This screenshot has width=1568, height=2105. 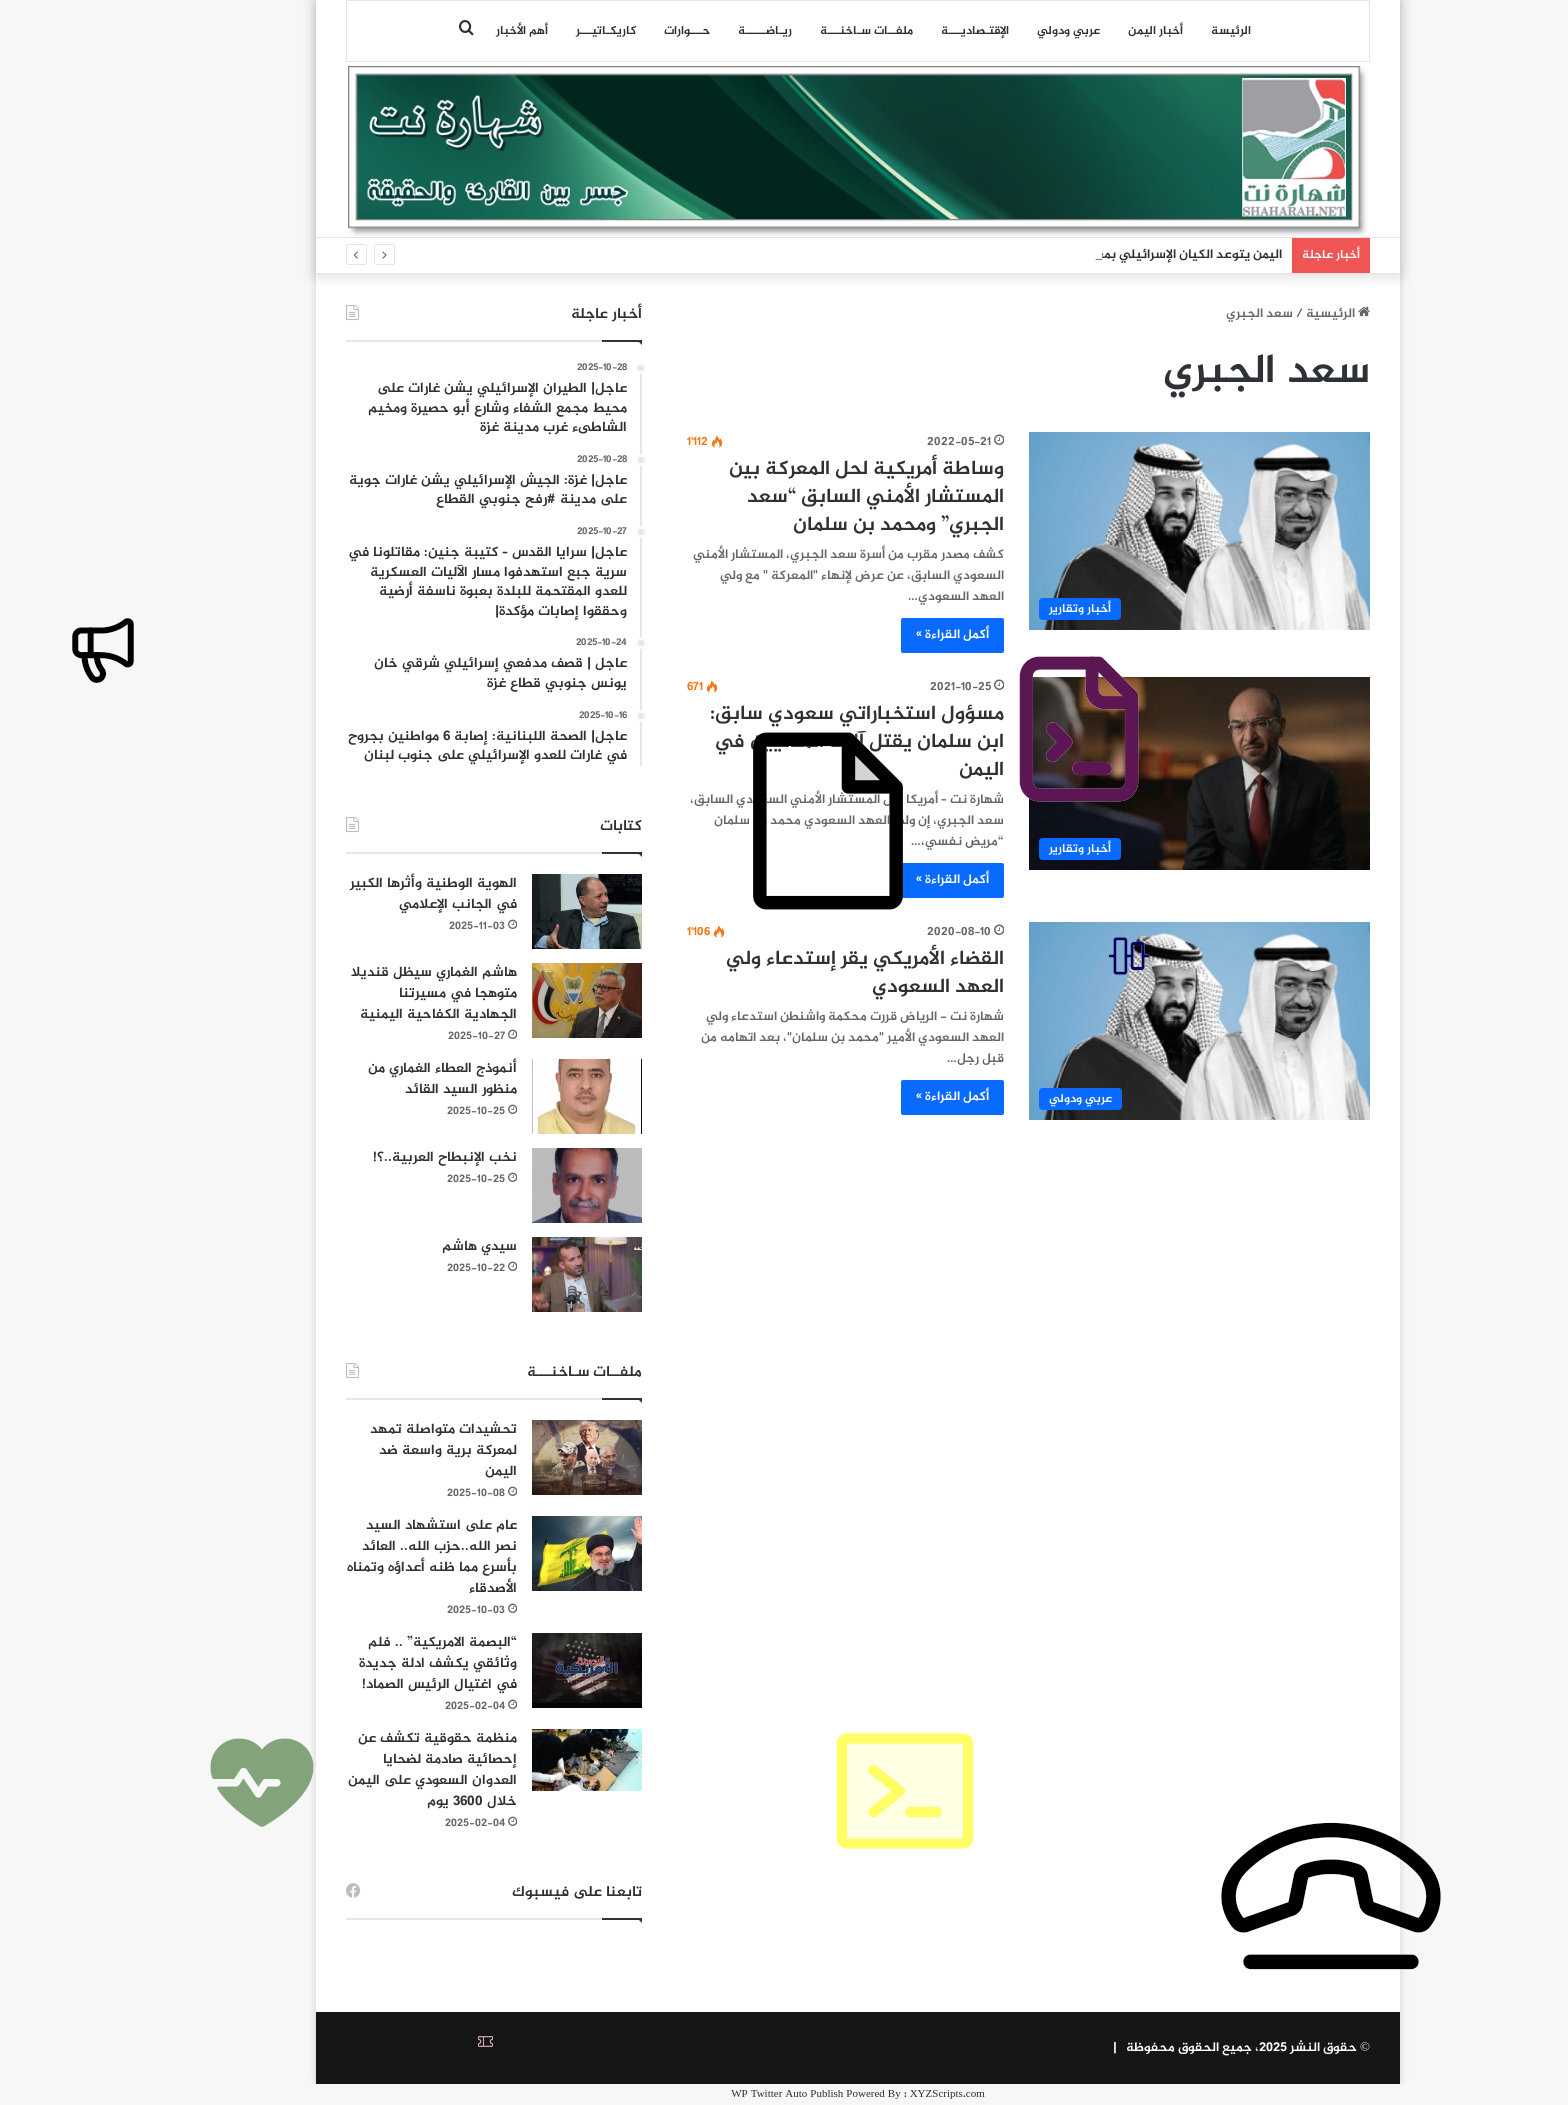 What do you see at coordinates (905, 1791) in the screenshot?
I see `open terminal or command line interface` at bounding box center [905, 1791].